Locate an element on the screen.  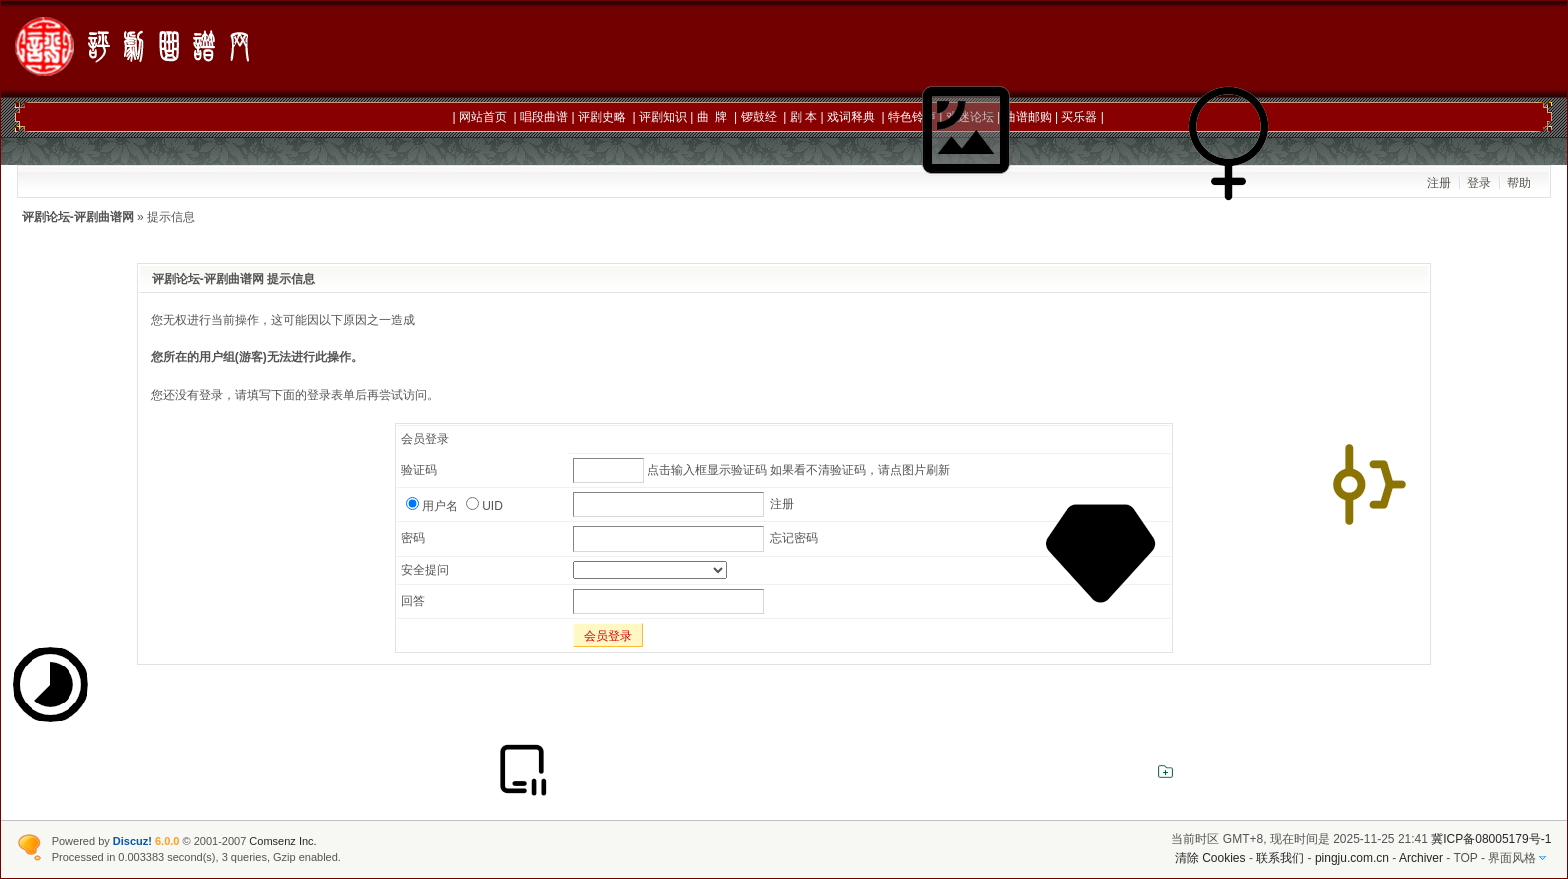
perform a git cherry-pick operation is located at coordinates (1369, 484).